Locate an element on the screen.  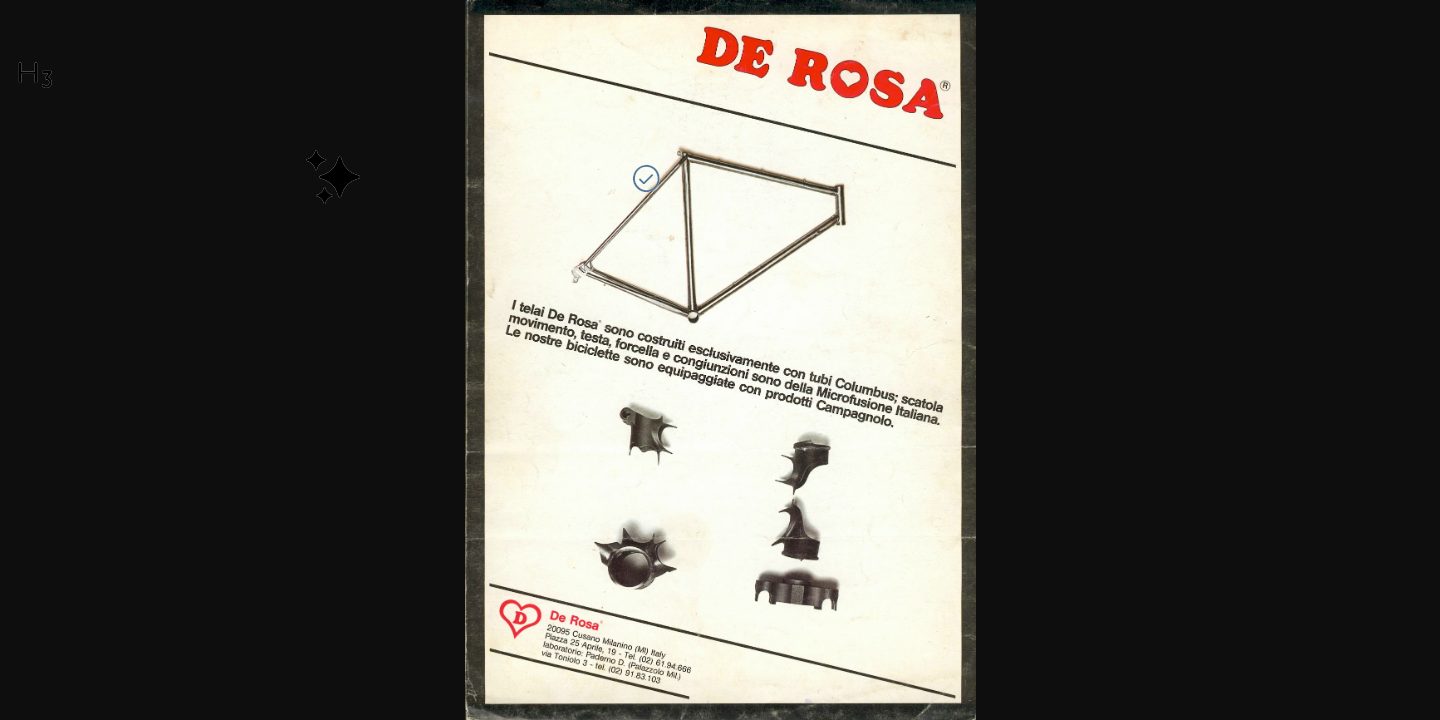
indicates a passed or successful test is located at coordinates (646, 178).